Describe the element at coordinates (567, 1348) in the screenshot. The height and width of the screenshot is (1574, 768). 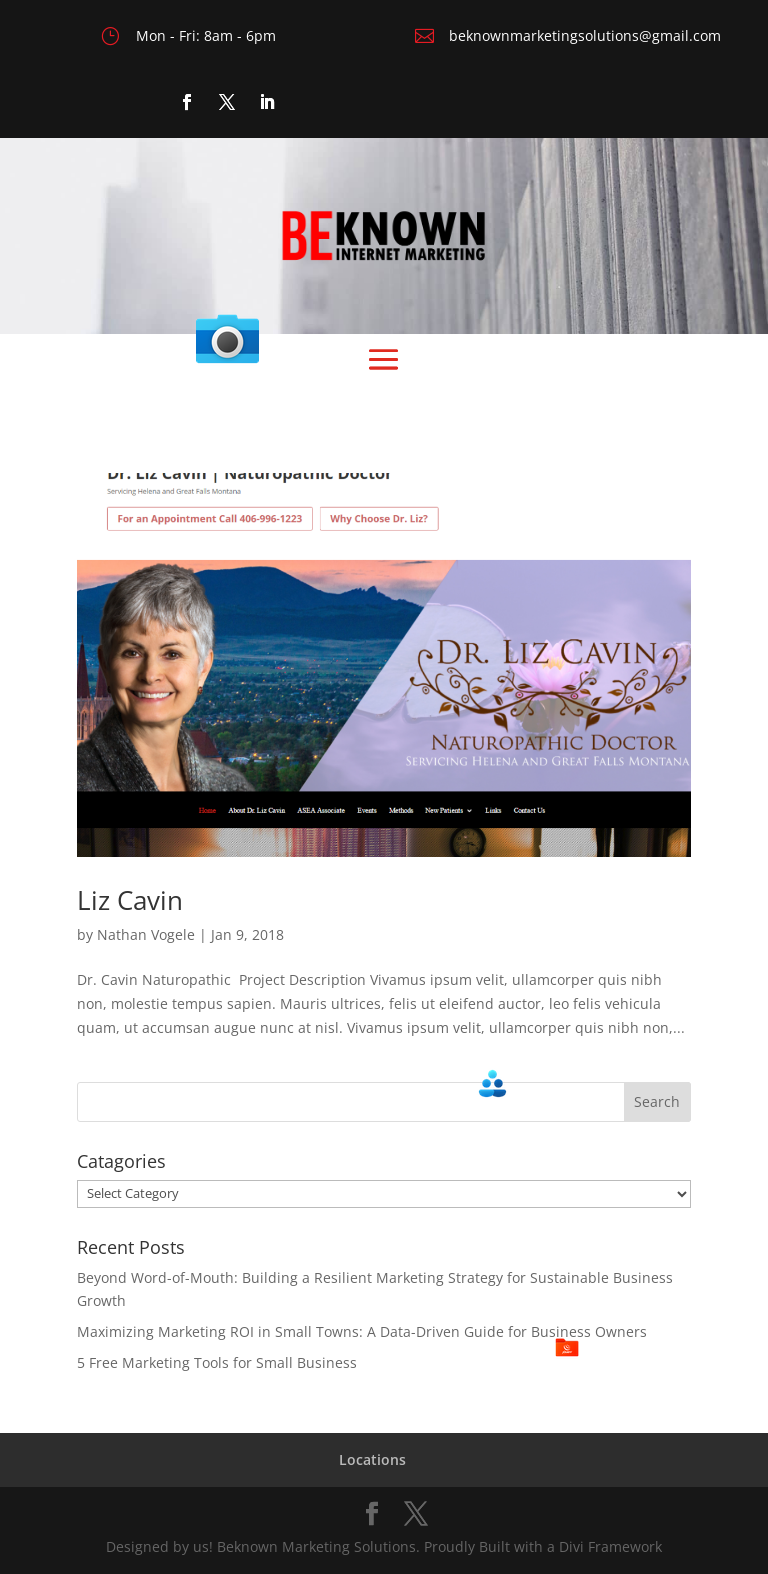
I see `folder containing jQuery library files` at that location.